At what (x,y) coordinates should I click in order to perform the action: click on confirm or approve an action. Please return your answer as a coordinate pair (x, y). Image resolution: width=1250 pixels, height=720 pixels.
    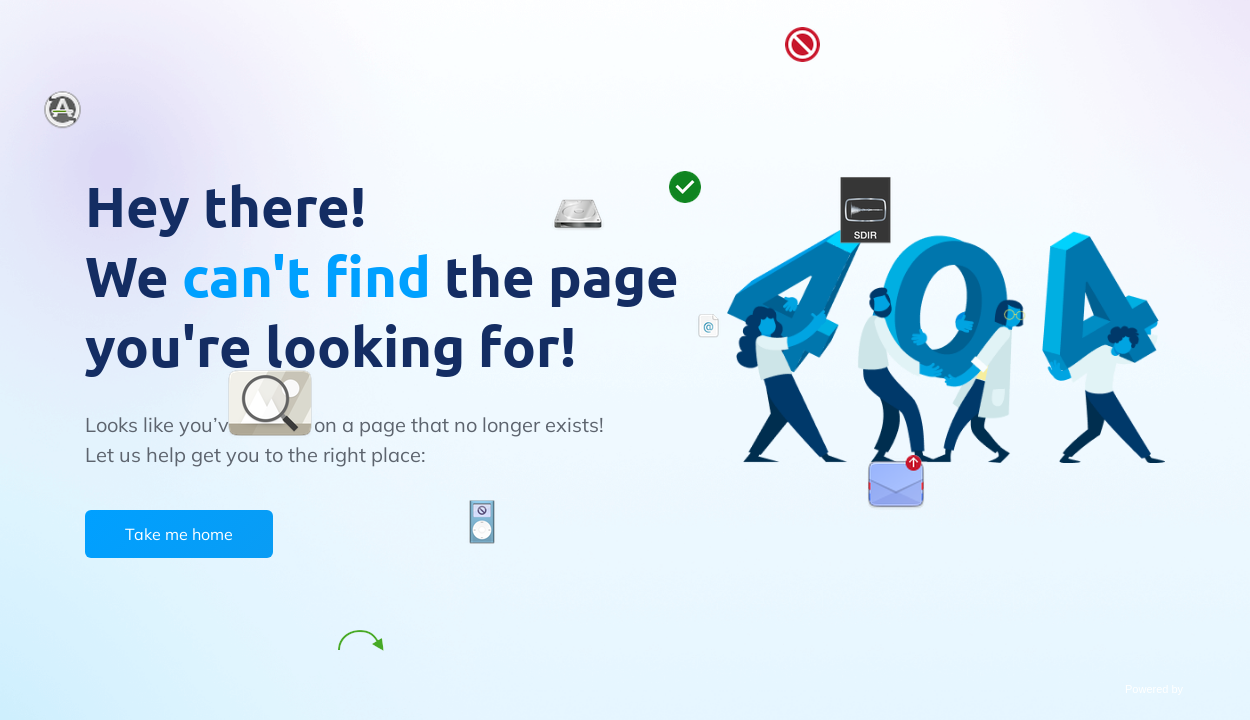
    Looking at the image, I should click on (685, 187).